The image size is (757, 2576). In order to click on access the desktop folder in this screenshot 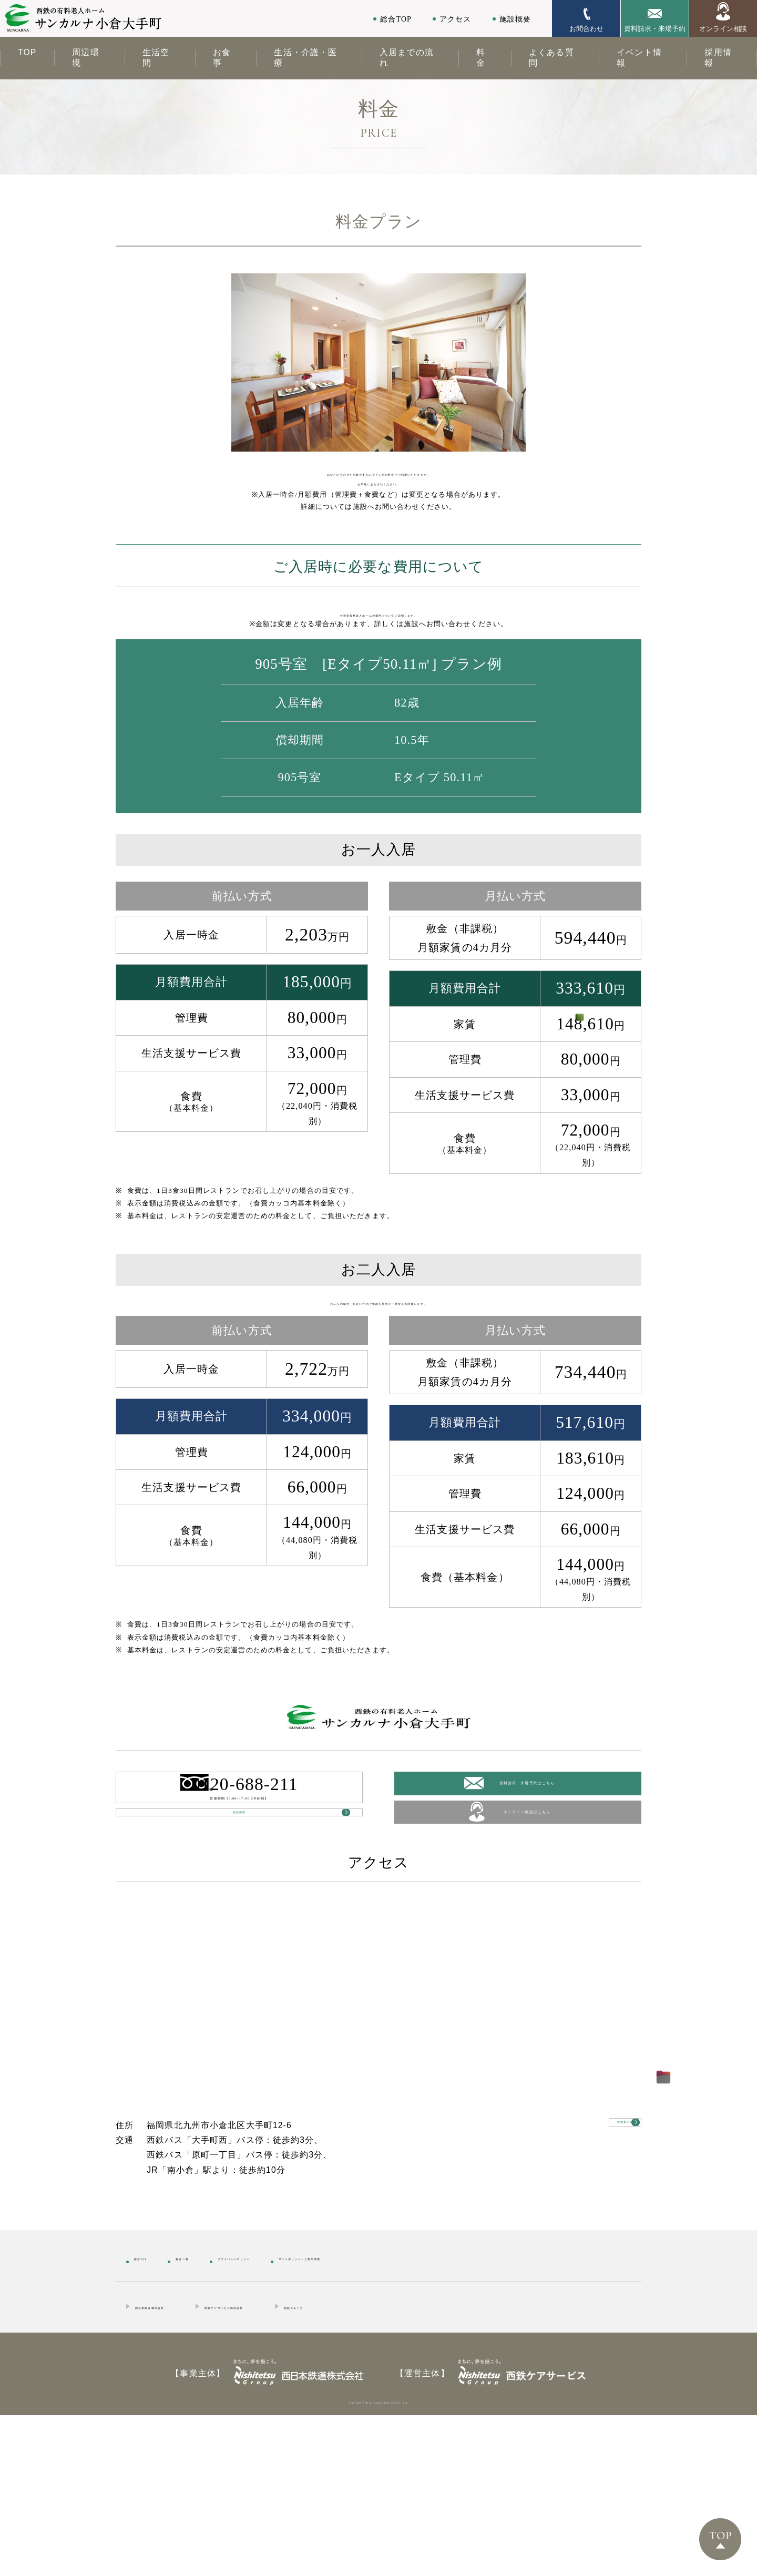, I will do `click(579, 1017)`.